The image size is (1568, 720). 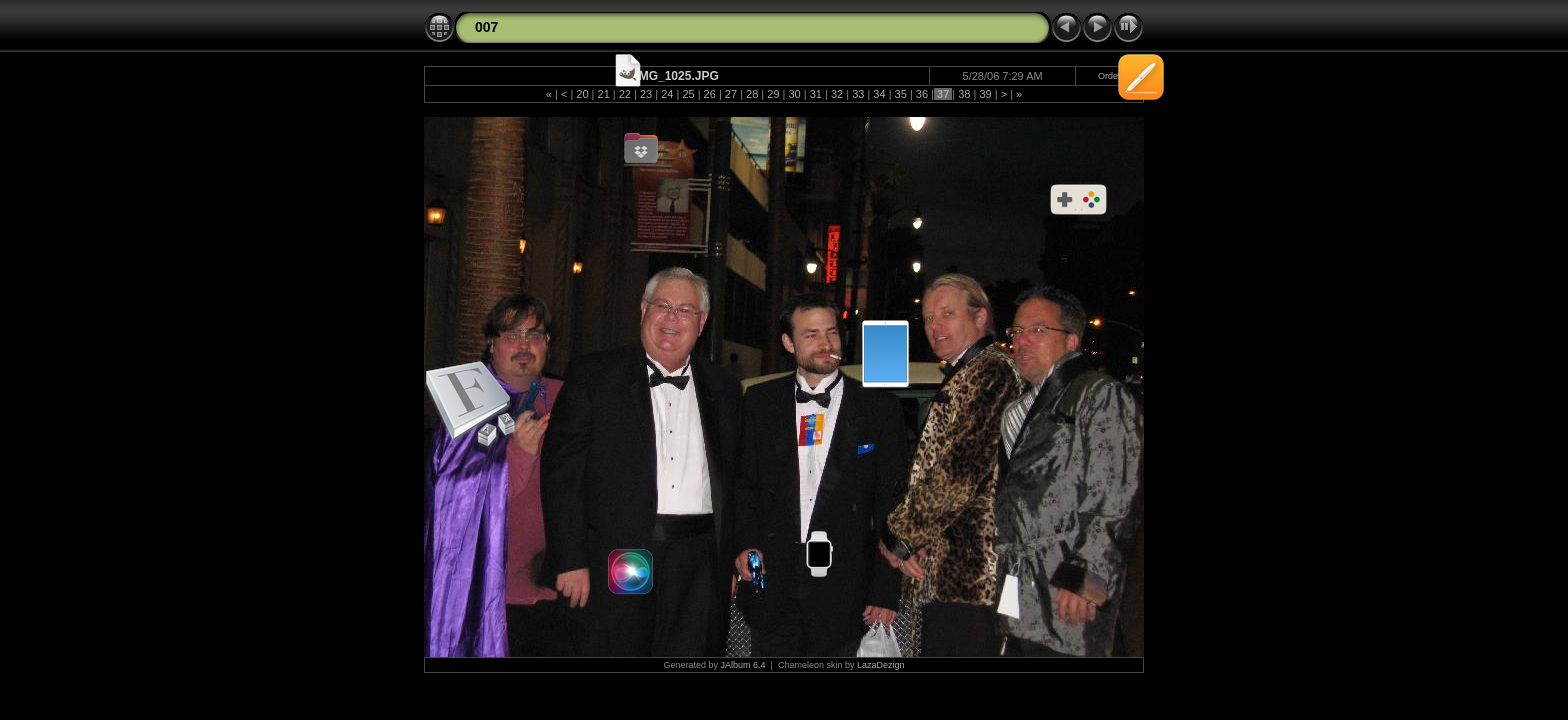 What do you see at coordinates (628, 71) in the screenshot?
I see `open a compressed GIMP project file` at bounding box center [628, 71].